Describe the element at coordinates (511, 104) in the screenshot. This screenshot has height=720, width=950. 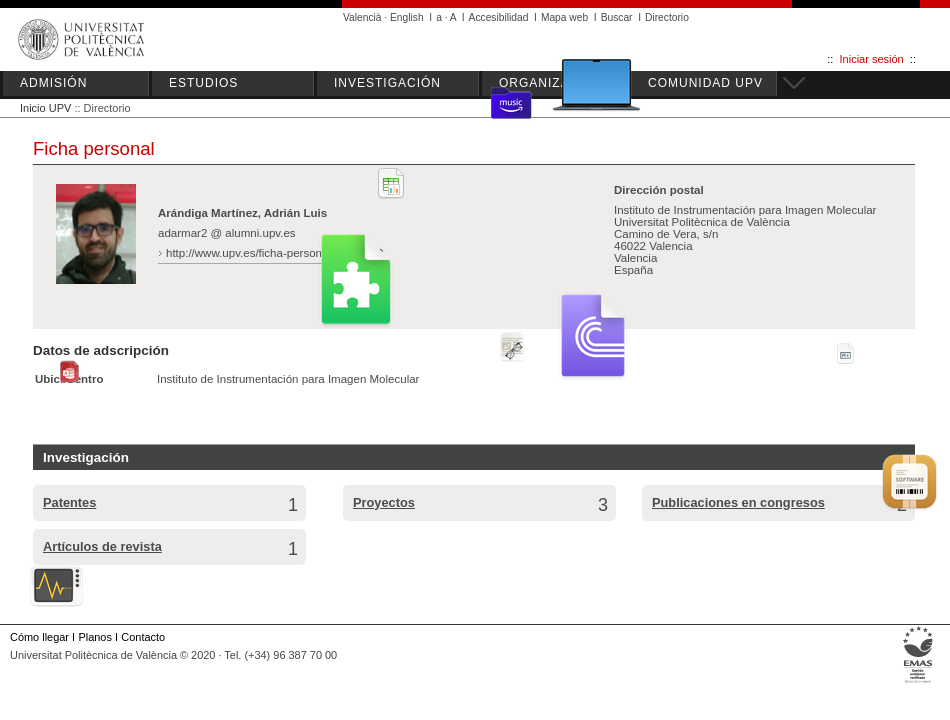
I see `open folder containing amazon music files` at that location.